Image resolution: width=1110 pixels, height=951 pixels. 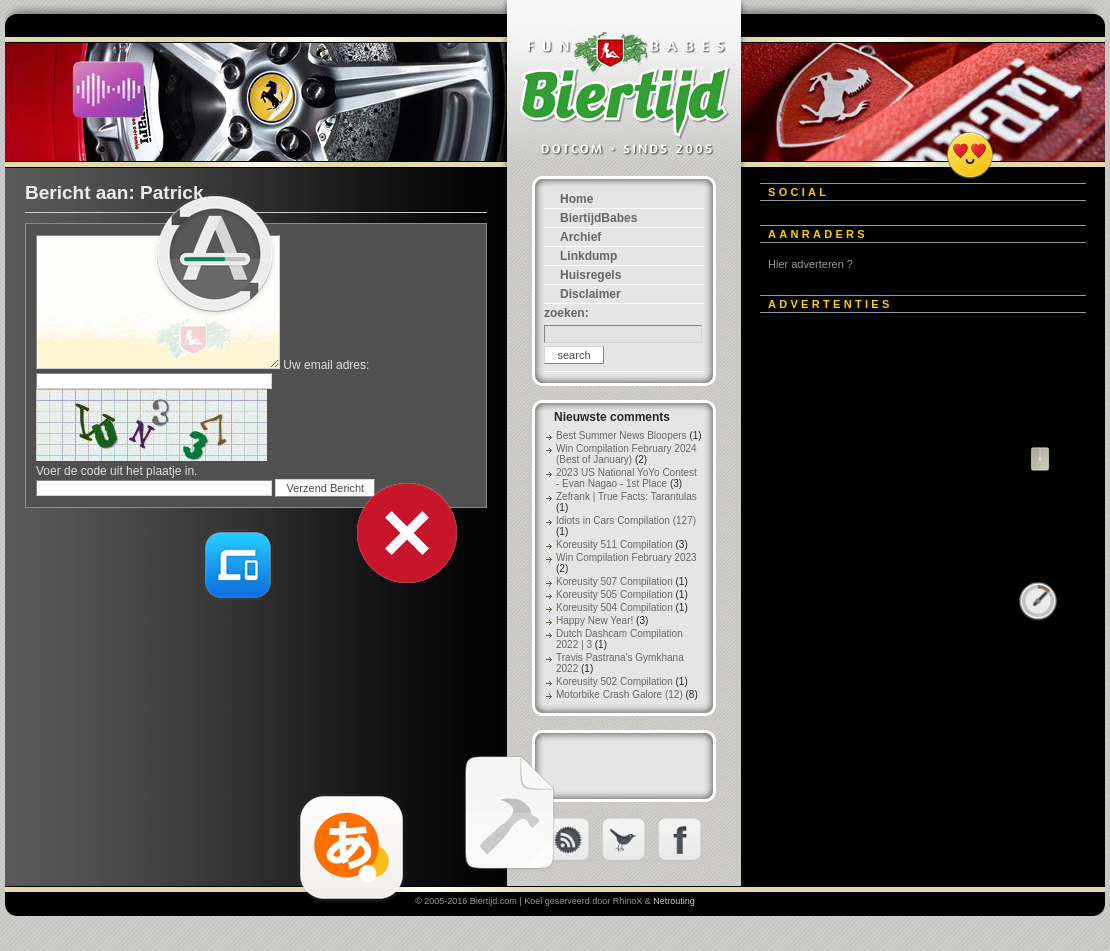 I want to click on open sysprof system profiler, so click(x=1038, y=601).